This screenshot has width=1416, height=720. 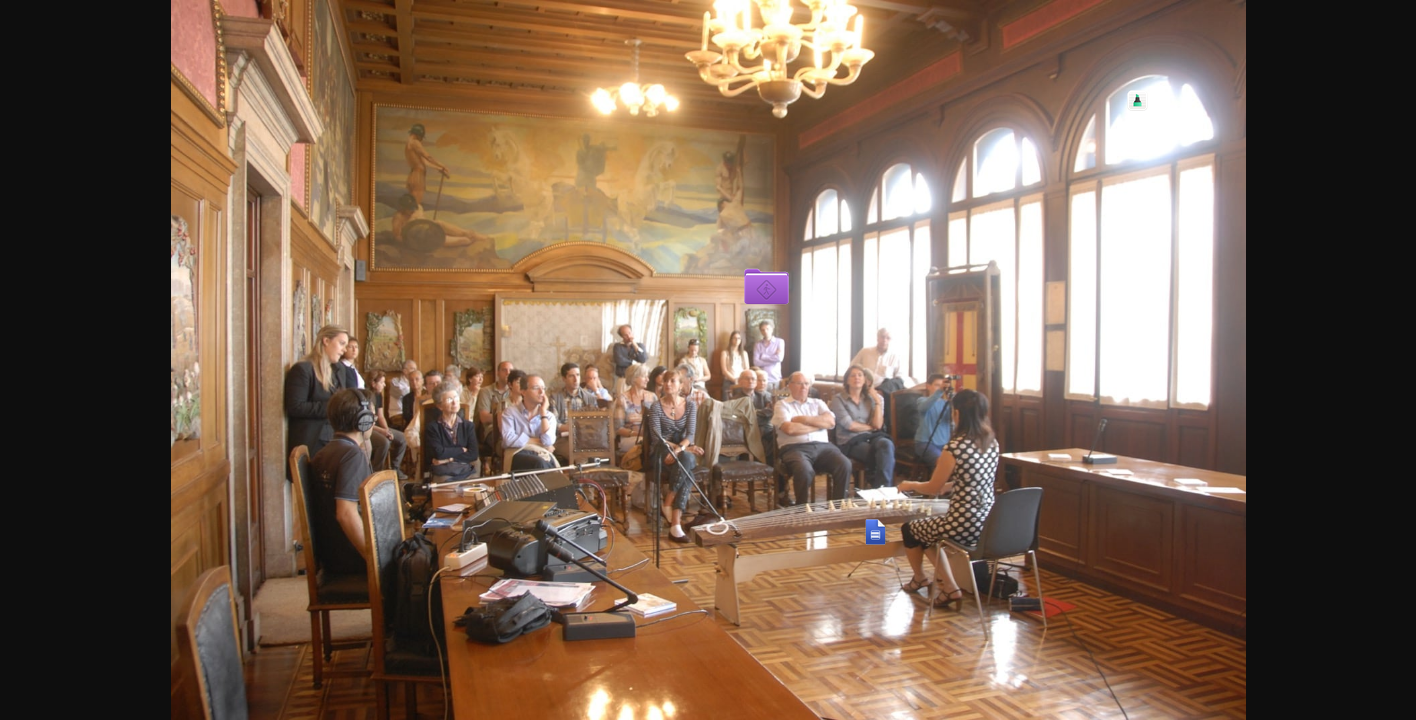 What do you see at coordinates (766, 286) in the screenshot?
I see `access public or shared folder` at bounding box center [766, 286].